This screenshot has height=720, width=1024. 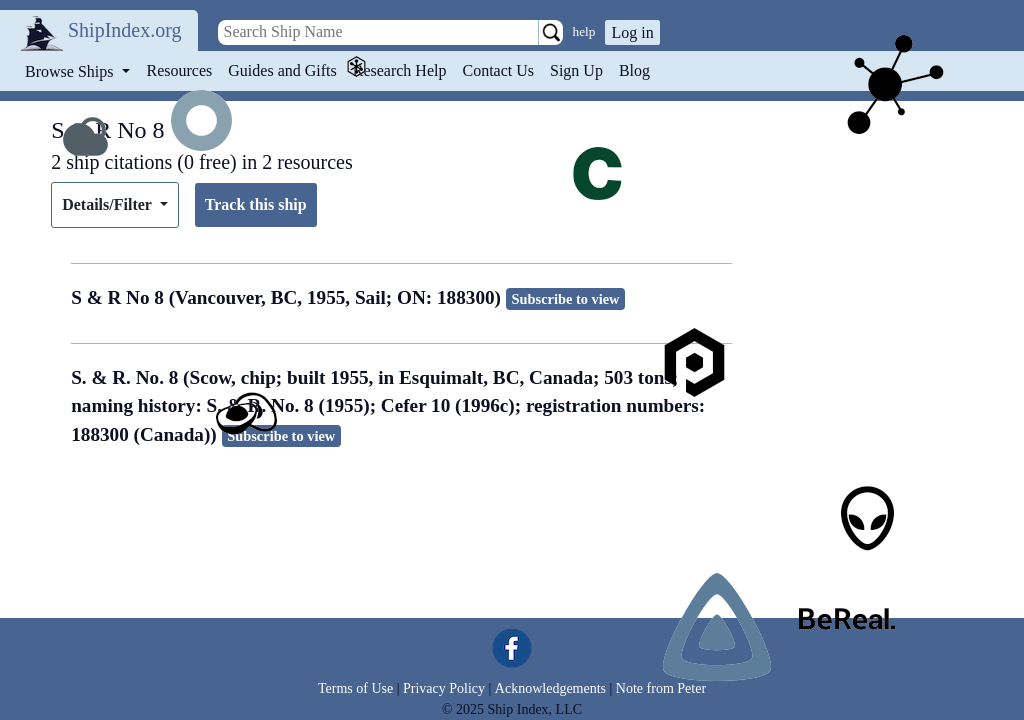 I want to click on C programming language logo, so click(x=597, y=173).